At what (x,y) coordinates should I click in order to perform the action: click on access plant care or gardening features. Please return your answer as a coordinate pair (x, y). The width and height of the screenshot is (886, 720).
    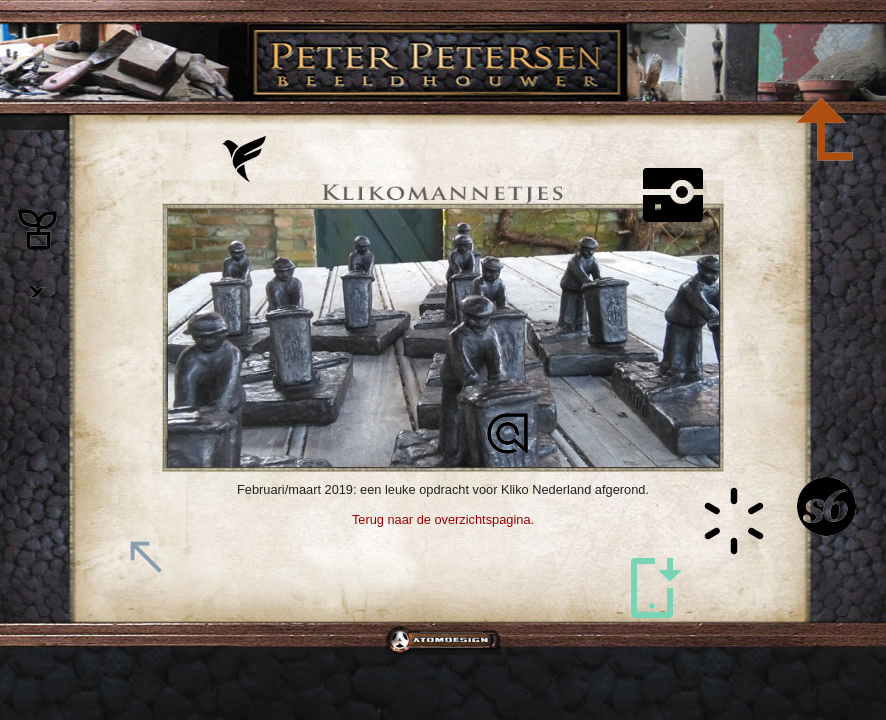
    Looking at the image, I should click on (38, 229).